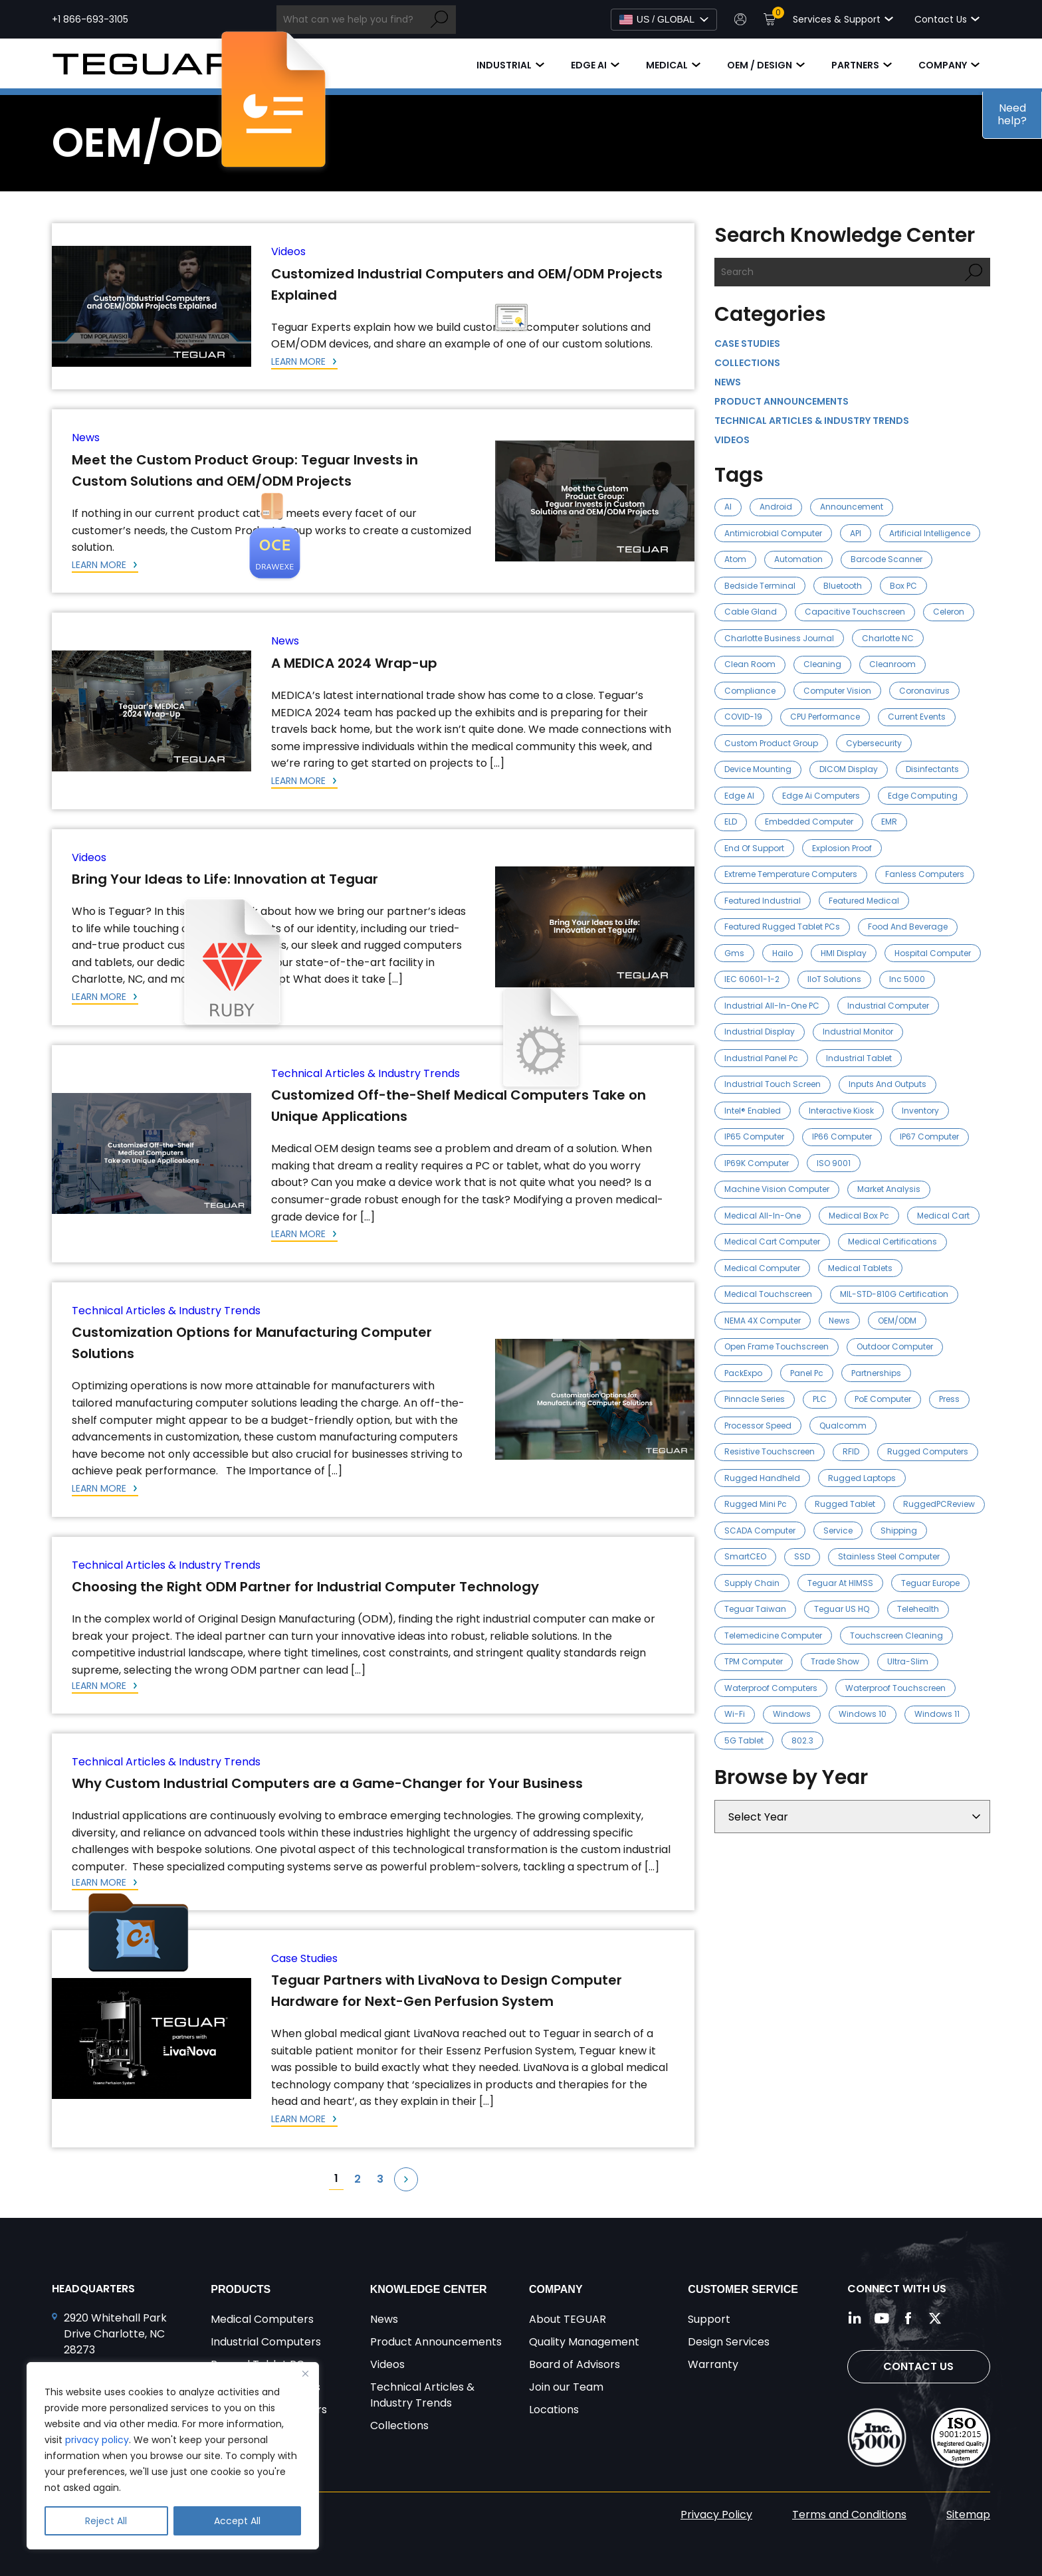 The image size is (1042, 2576). Describe the element at coordinates (274, 553) in the screenshot. I see `open OCE DRAWEXE application` at that location.